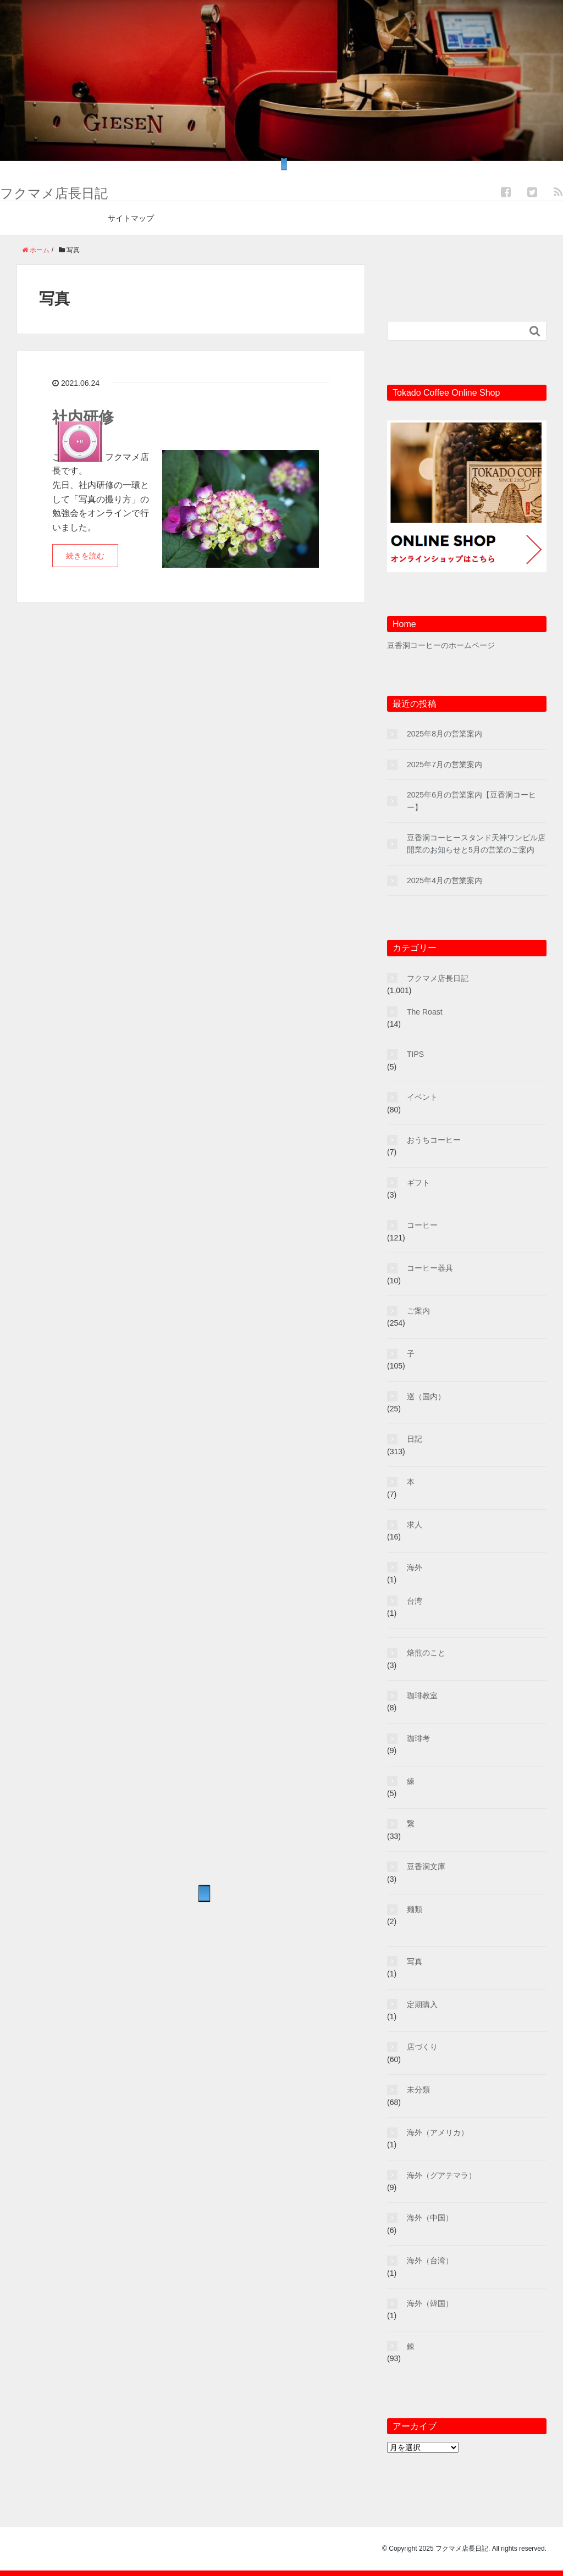 This screenshot has width=563, height=2576. Describe the element at coordinates (284, 164) in the screenshot. I see `iPhone 15 Pro device connected` at that location.